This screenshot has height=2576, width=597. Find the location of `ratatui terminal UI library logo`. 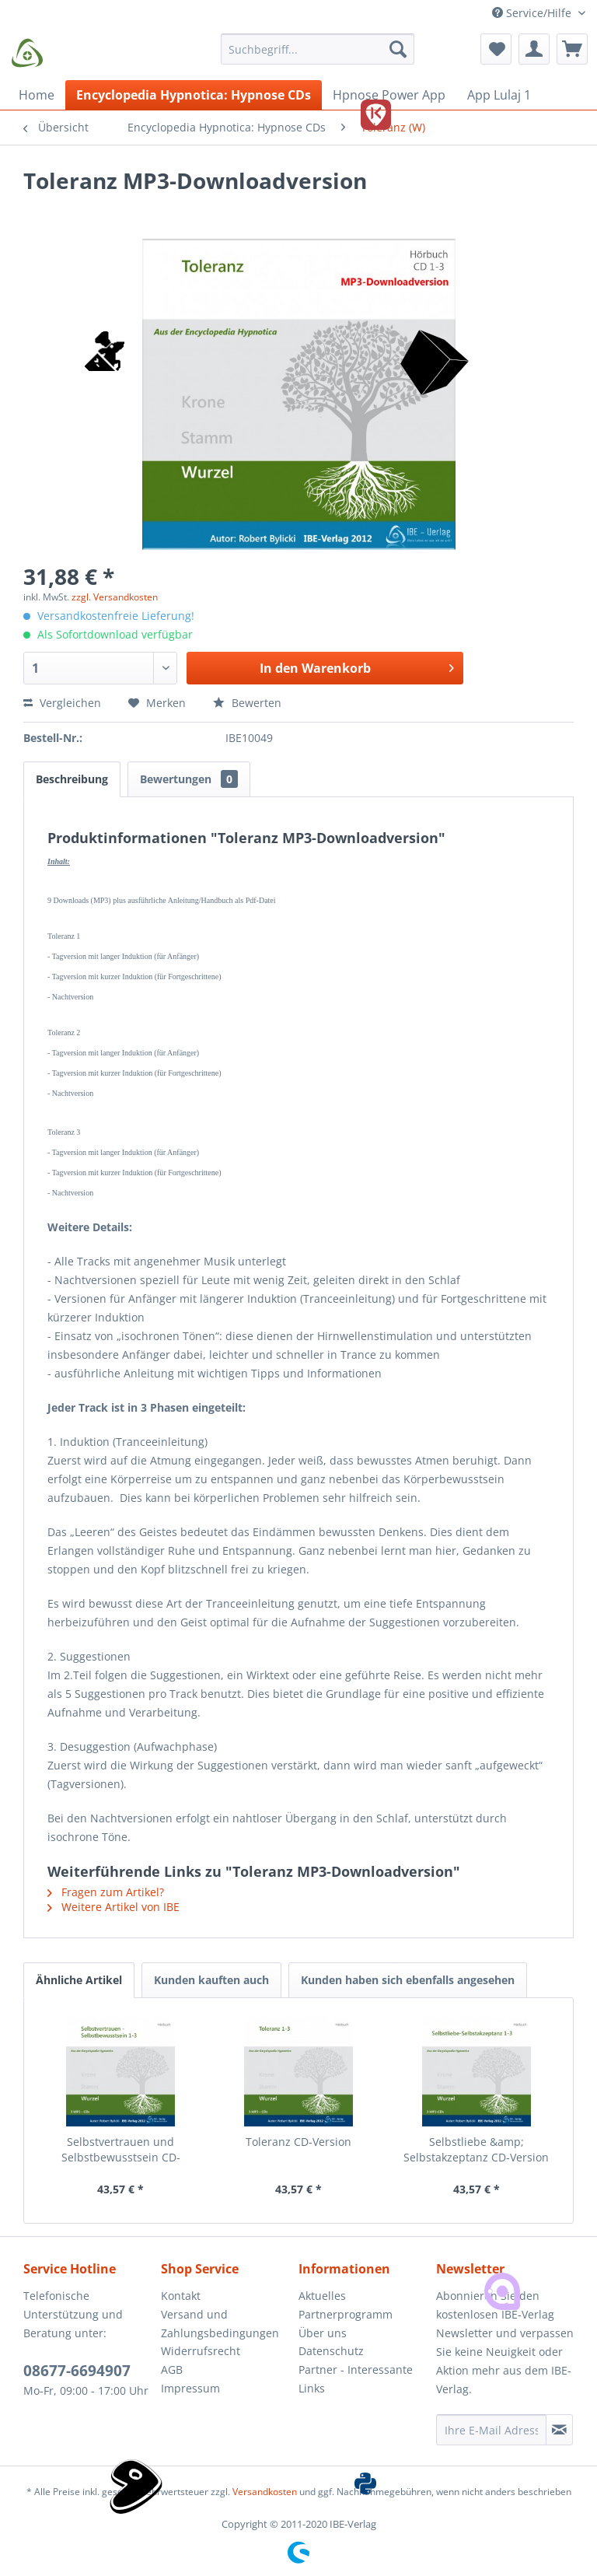

ratatui terminal UI library logo is located at coordinates (104, 351).